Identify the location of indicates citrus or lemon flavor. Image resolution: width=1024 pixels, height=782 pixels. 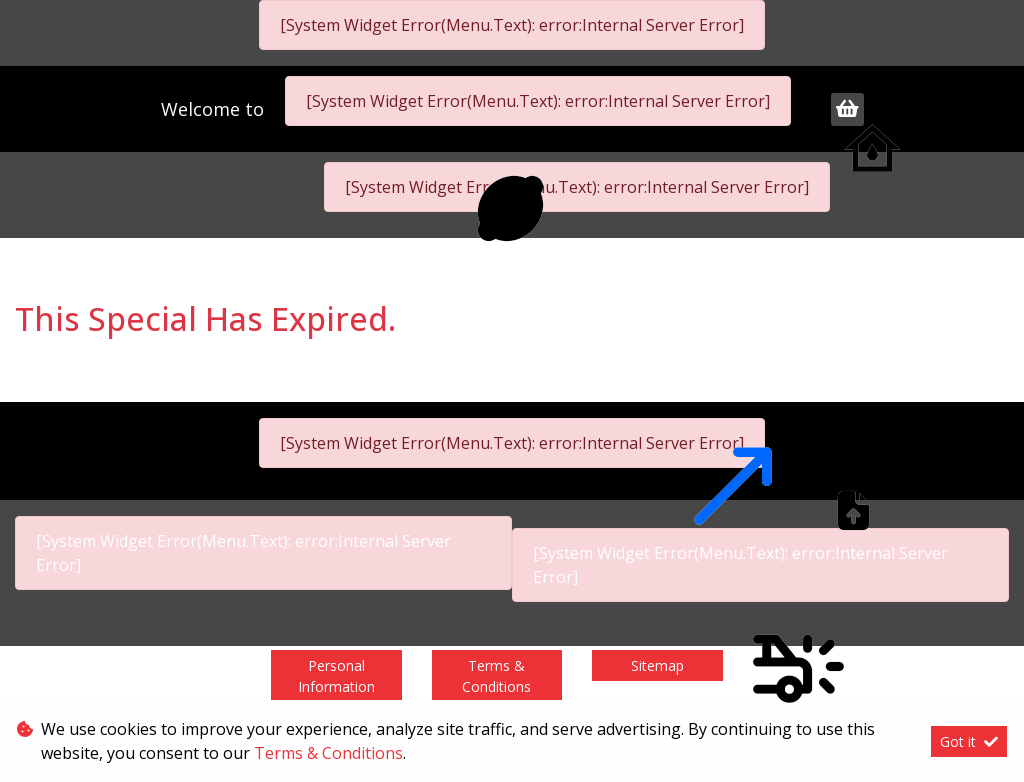
(510, 208).